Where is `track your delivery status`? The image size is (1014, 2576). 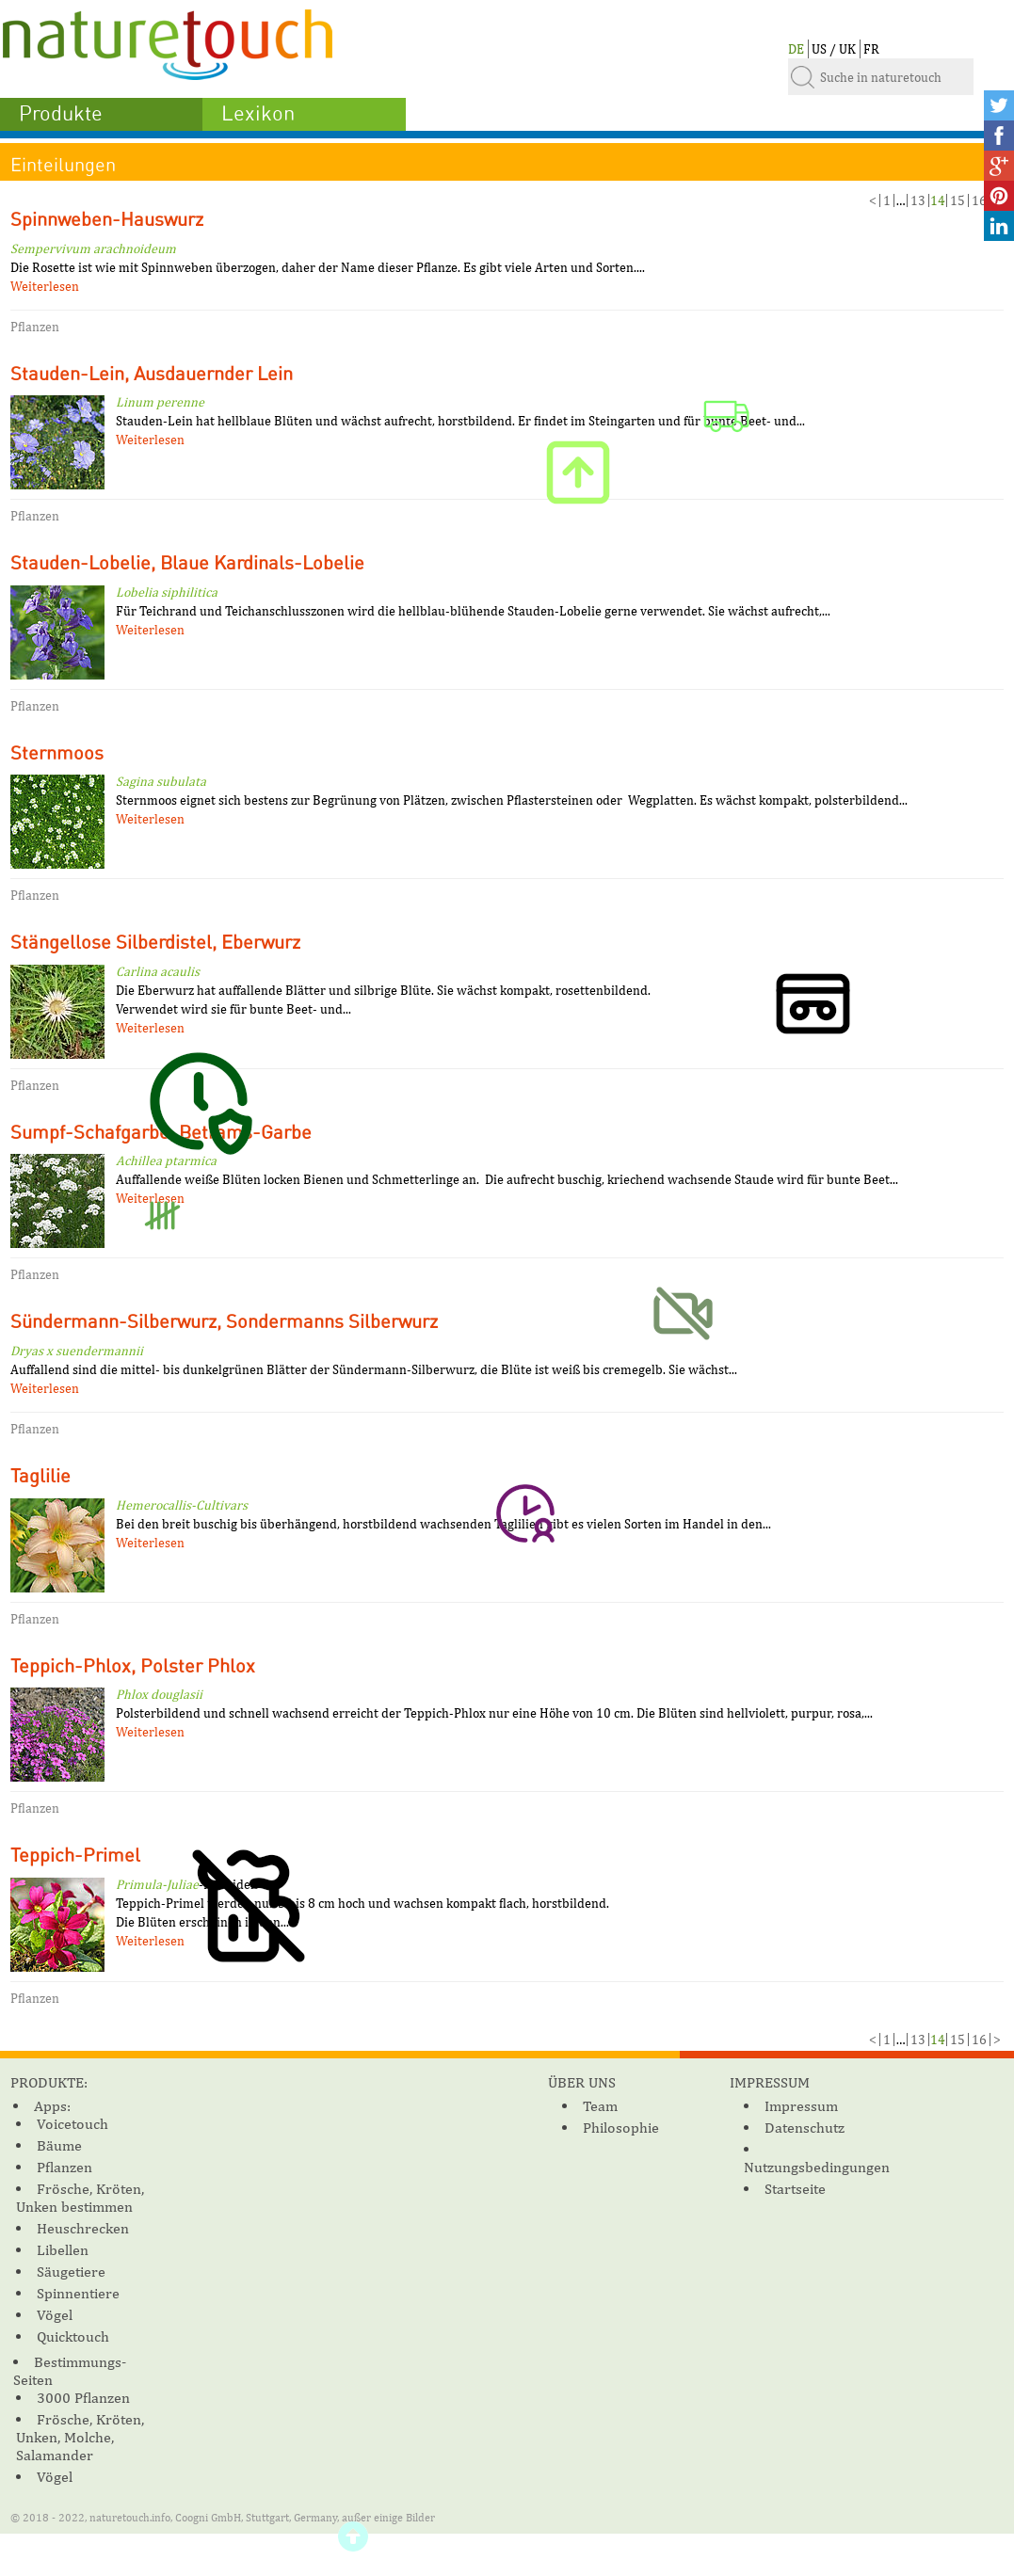
track your delivery status is located at coordinates (725, 414).